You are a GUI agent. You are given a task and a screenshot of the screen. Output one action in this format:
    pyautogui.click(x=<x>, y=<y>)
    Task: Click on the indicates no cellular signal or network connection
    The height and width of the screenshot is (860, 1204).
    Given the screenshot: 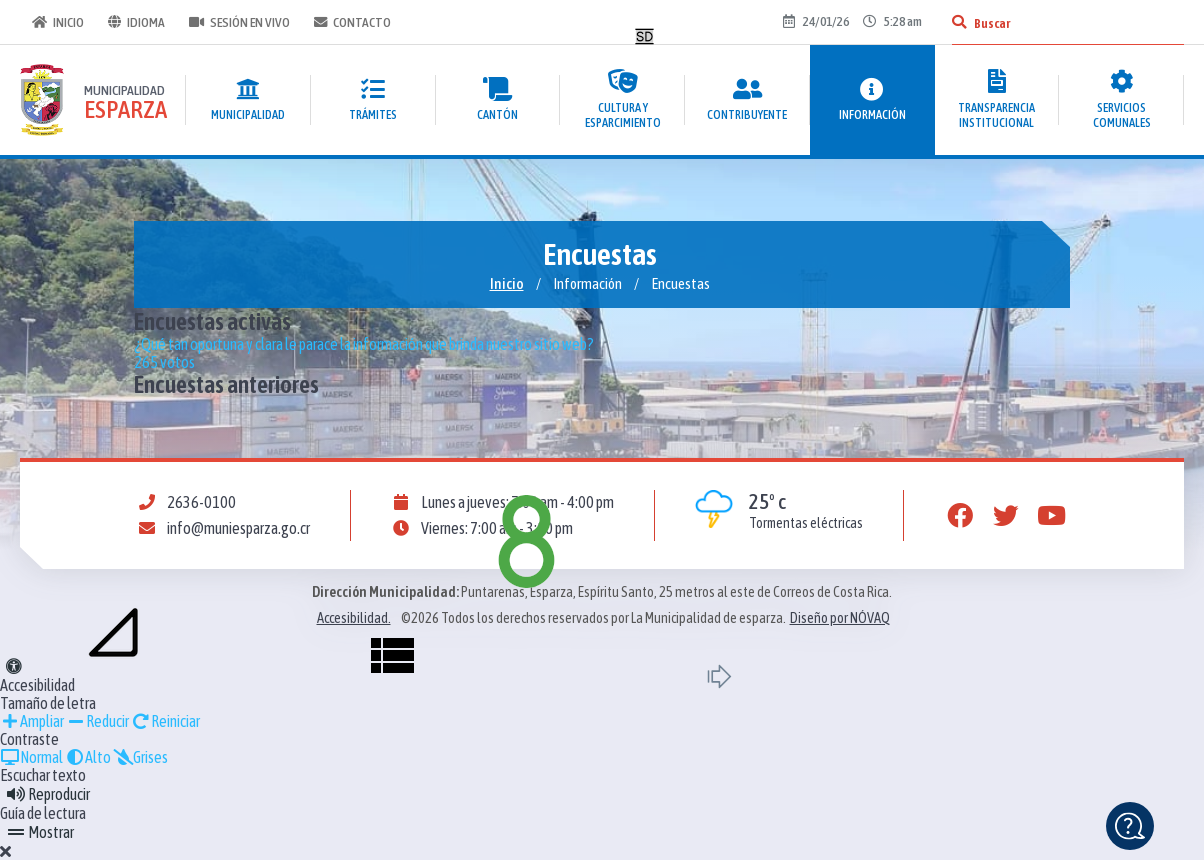 What is the action you would take?
    pyautogui.click(x=111, y=630)
    